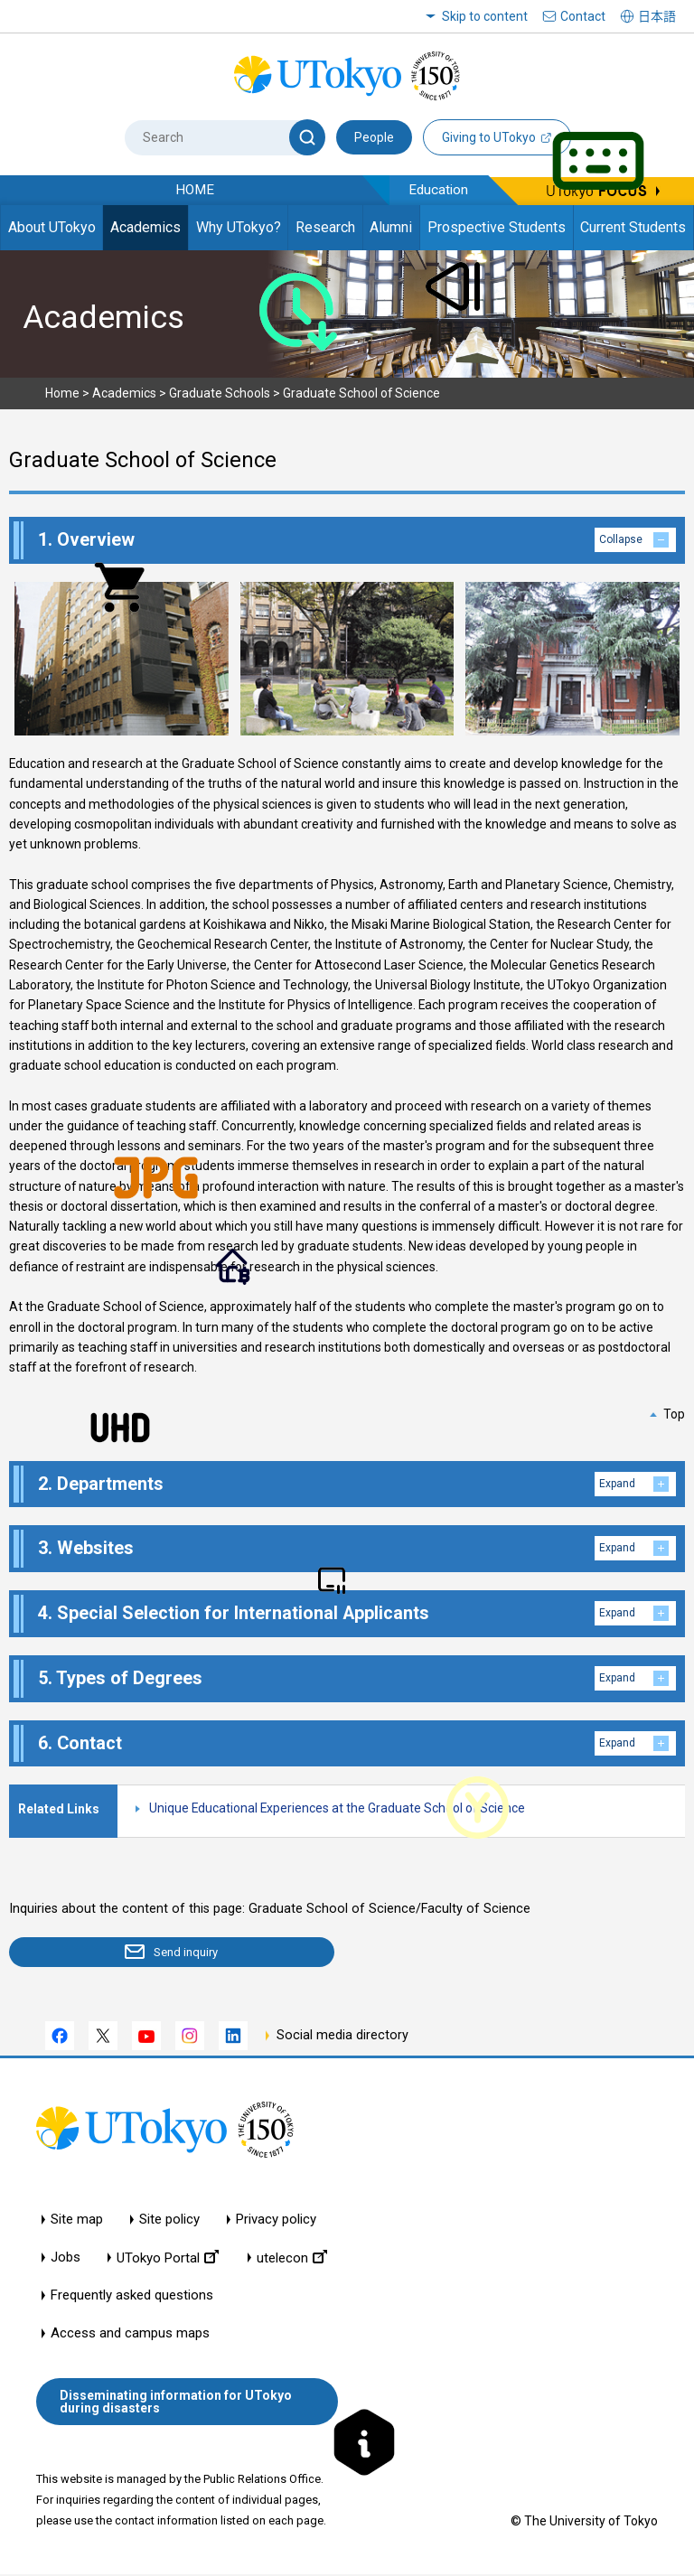  I want to click on view more information about this item, so click(364, 2442).